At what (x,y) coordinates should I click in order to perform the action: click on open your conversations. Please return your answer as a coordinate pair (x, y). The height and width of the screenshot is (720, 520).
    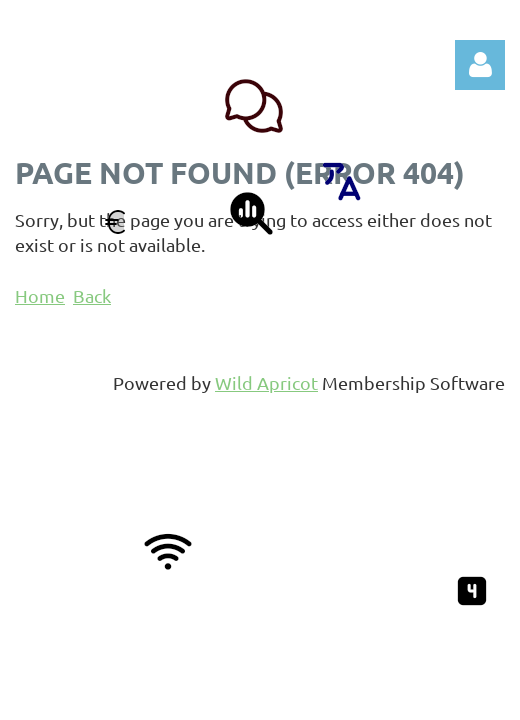
    Looking at the image, I should click on (254, 106).